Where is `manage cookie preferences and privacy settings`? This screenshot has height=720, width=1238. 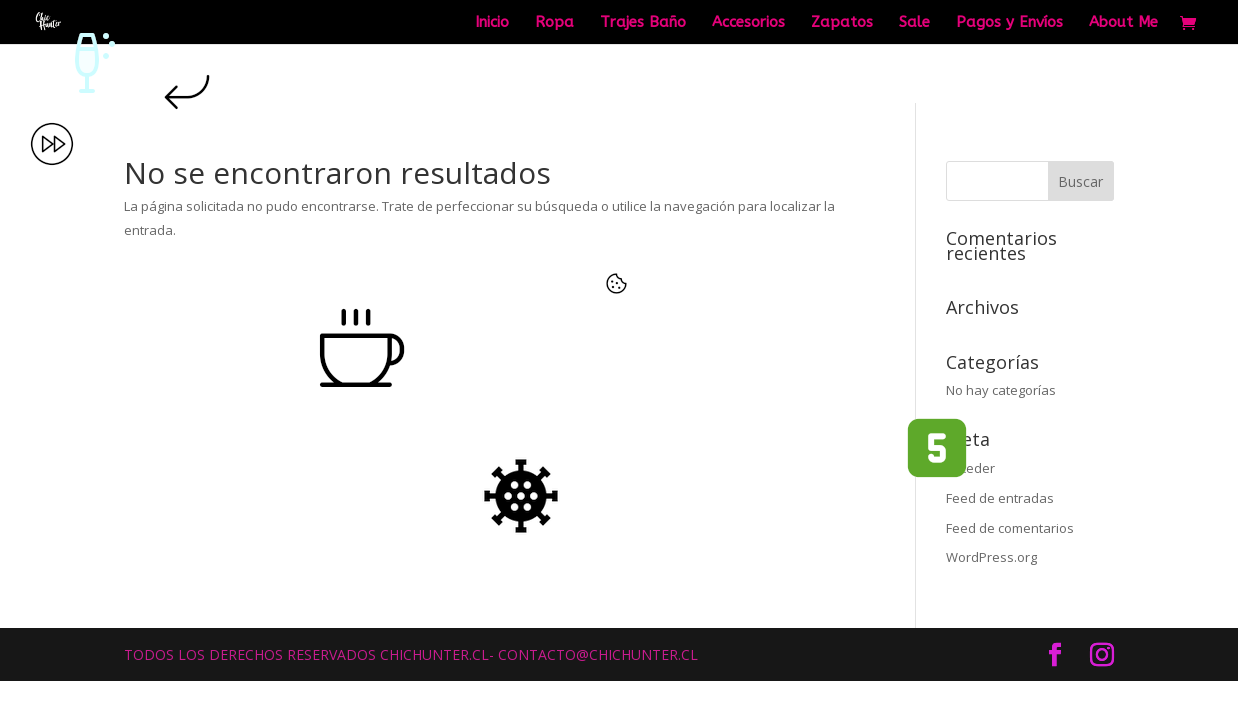
manage cookie preferences and privacy settings is located at coordinates (616, 283).